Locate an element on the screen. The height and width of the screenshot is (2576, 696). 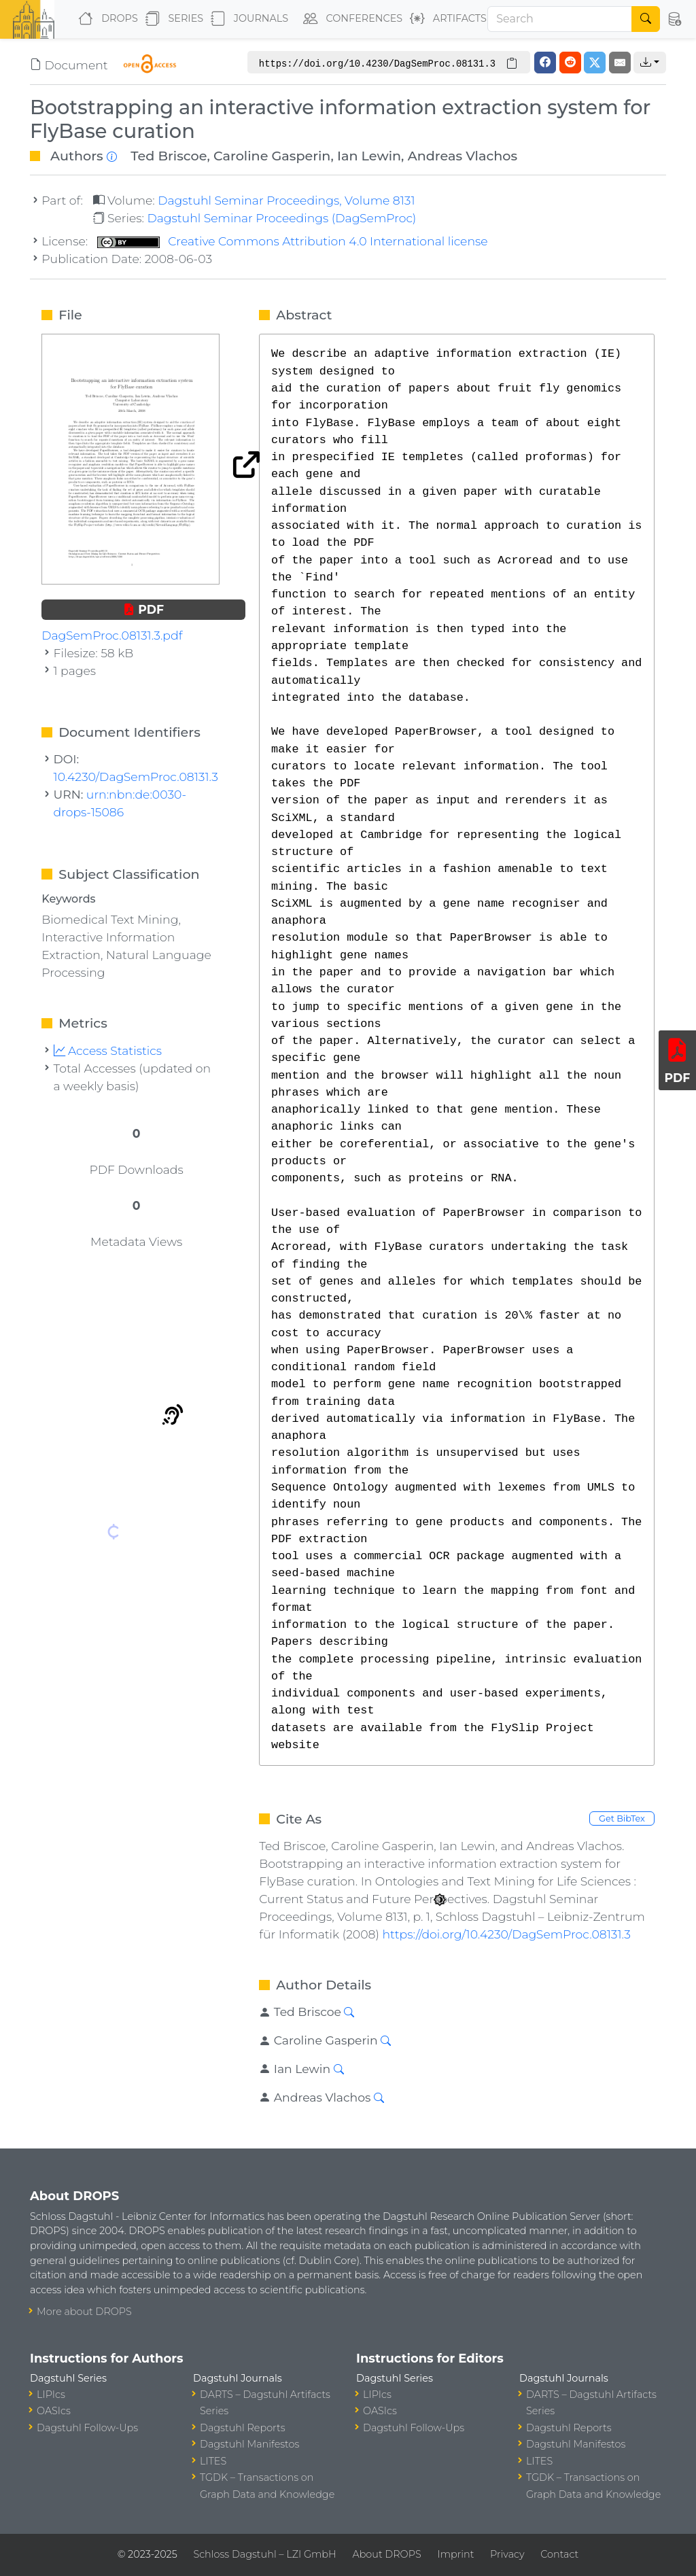
open link in a new tab or window is located at coordinates (246, 464).